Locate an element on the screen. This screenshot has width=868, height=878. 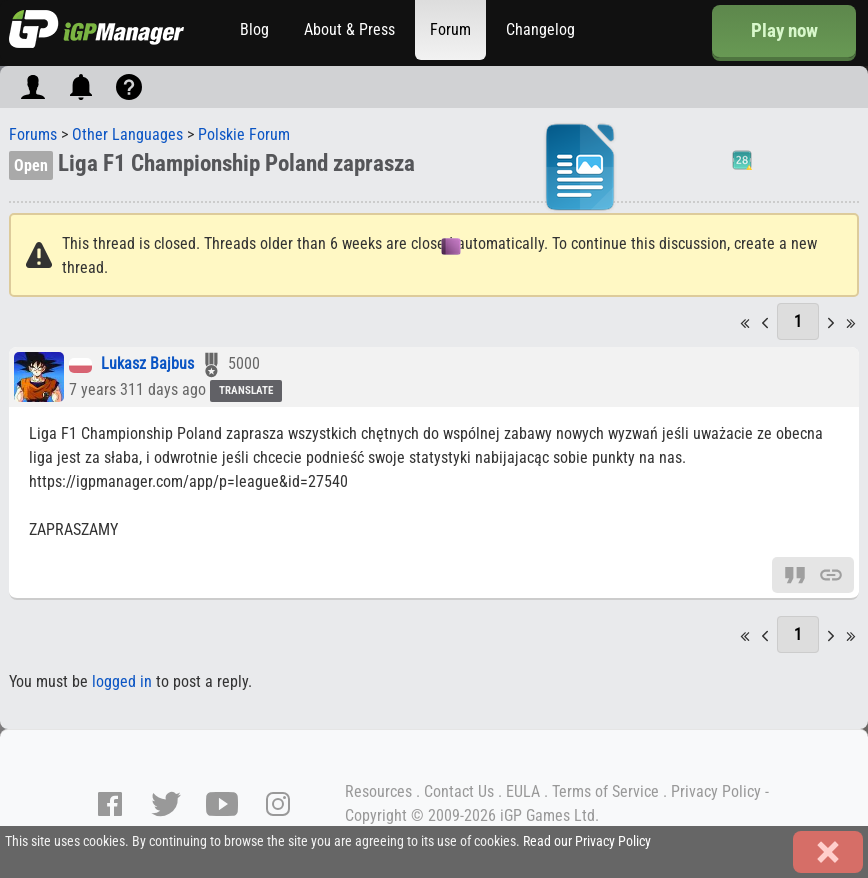
indicates an upcoming appointment or event is located at coordinates (742, 160).